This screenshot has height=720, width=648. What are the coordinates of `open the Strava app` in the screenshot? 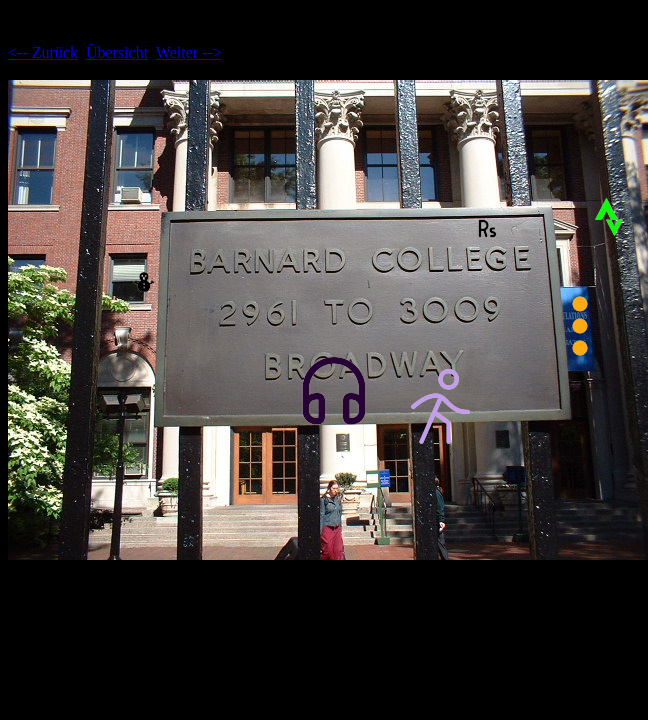 It's located at (609, 217).